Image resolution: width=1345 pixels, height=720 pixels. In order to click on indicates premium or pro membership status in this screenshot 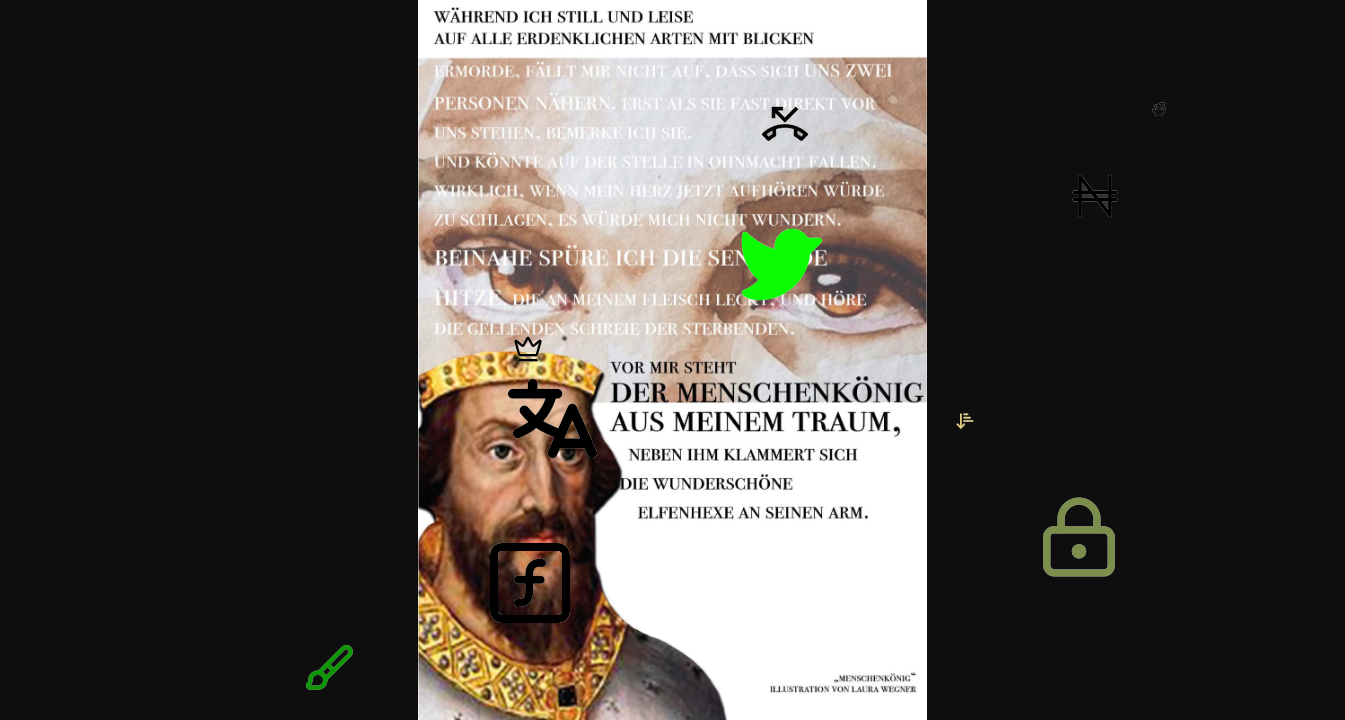, I will do `click(528, 349)`.